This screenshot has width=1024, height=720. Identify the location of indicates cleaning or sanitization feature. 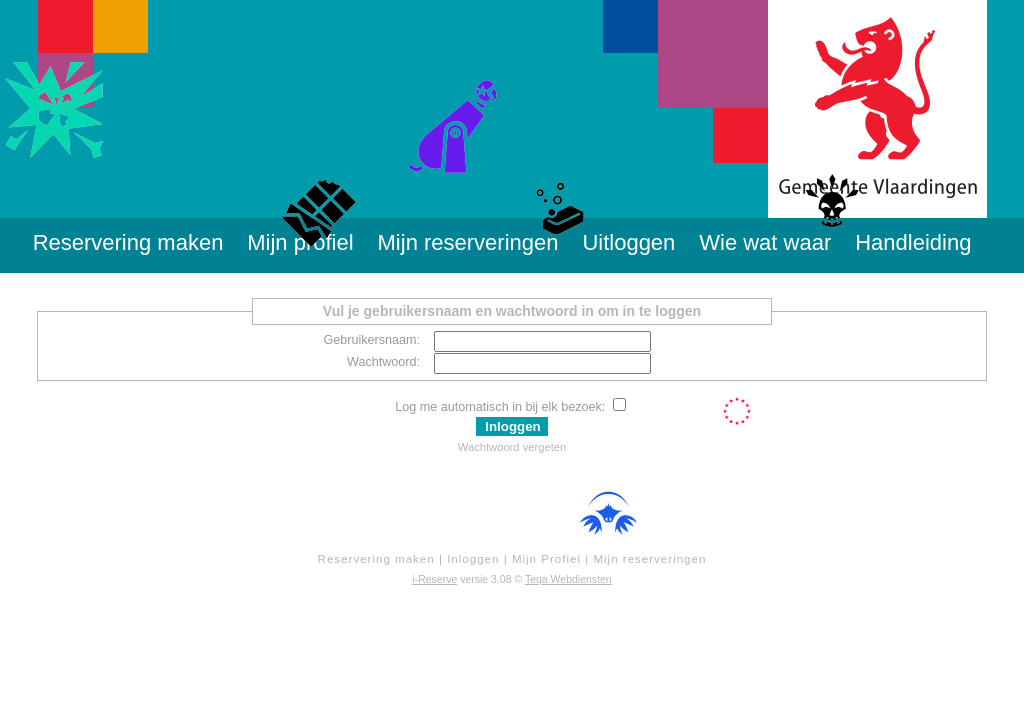
(561, 209).